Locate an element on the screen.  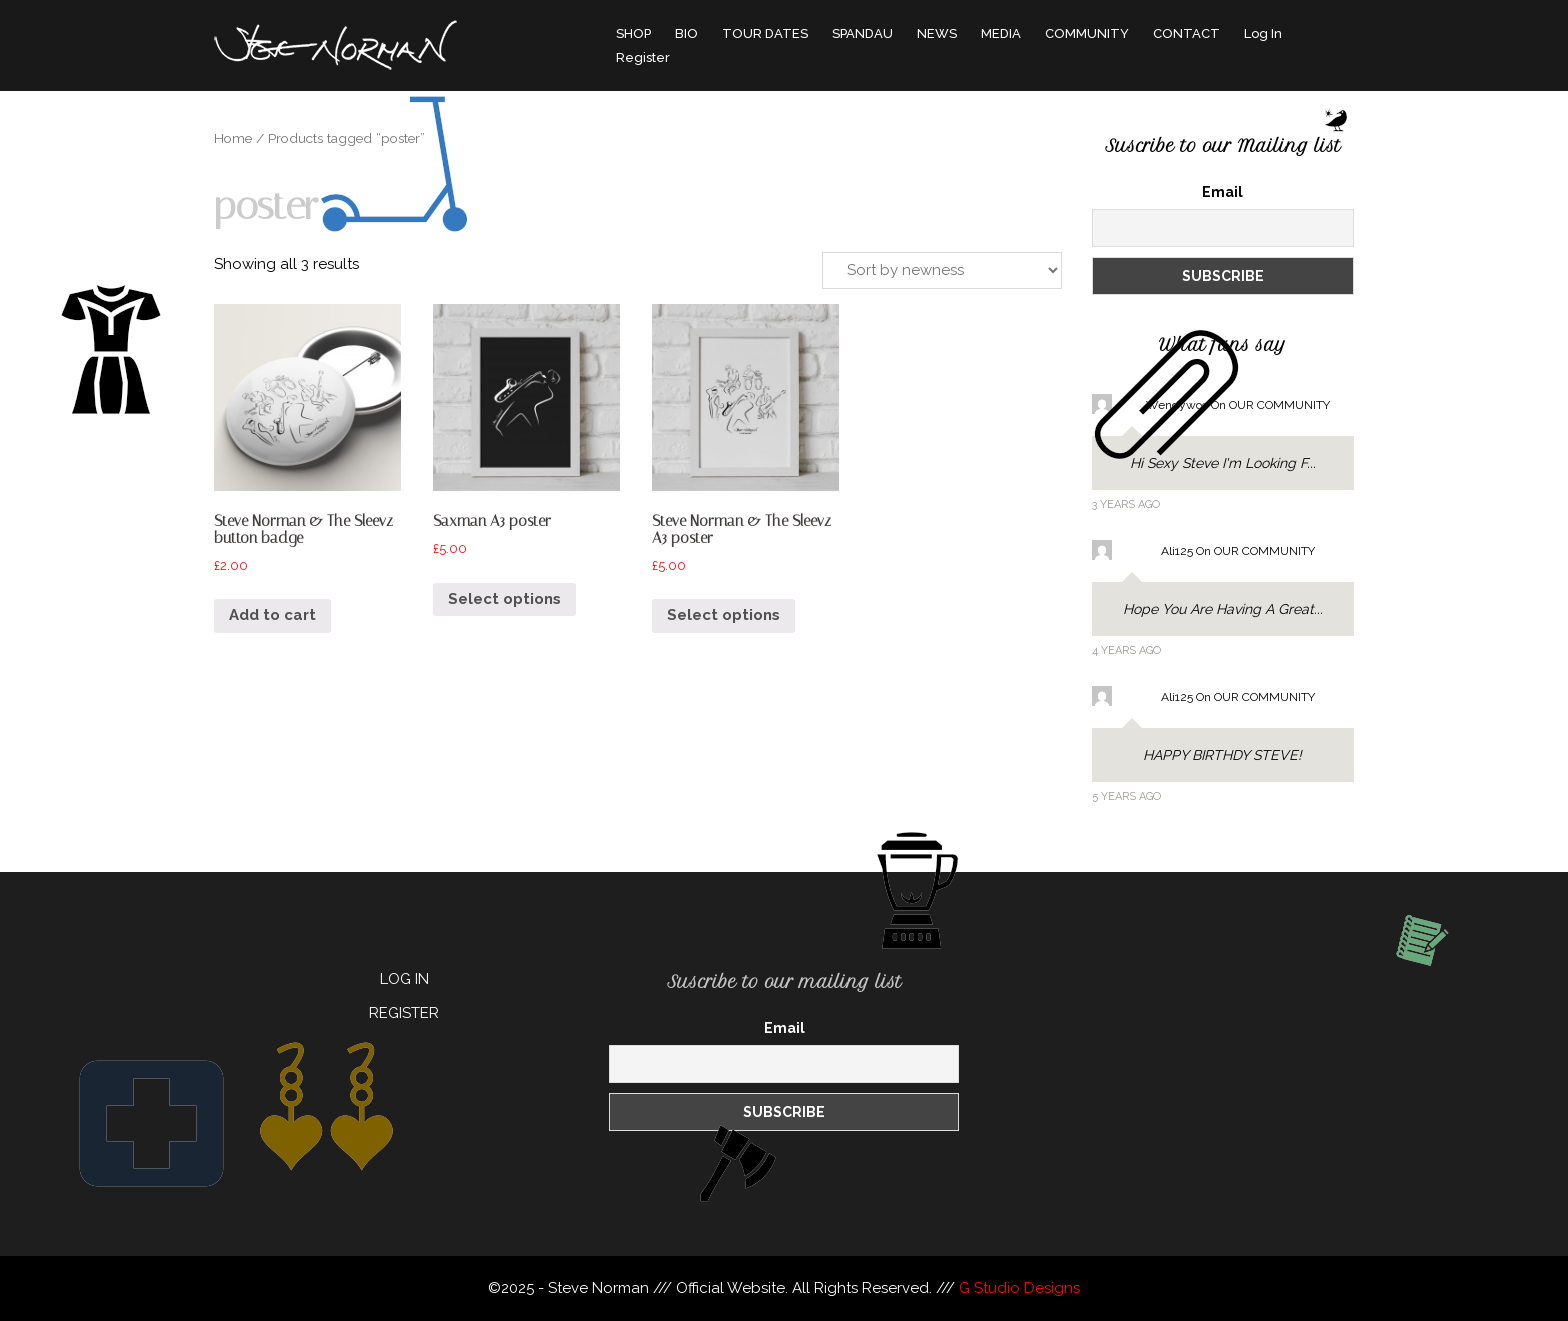
indicates a distraction or interruption event is located at coordinates (1336, 120).